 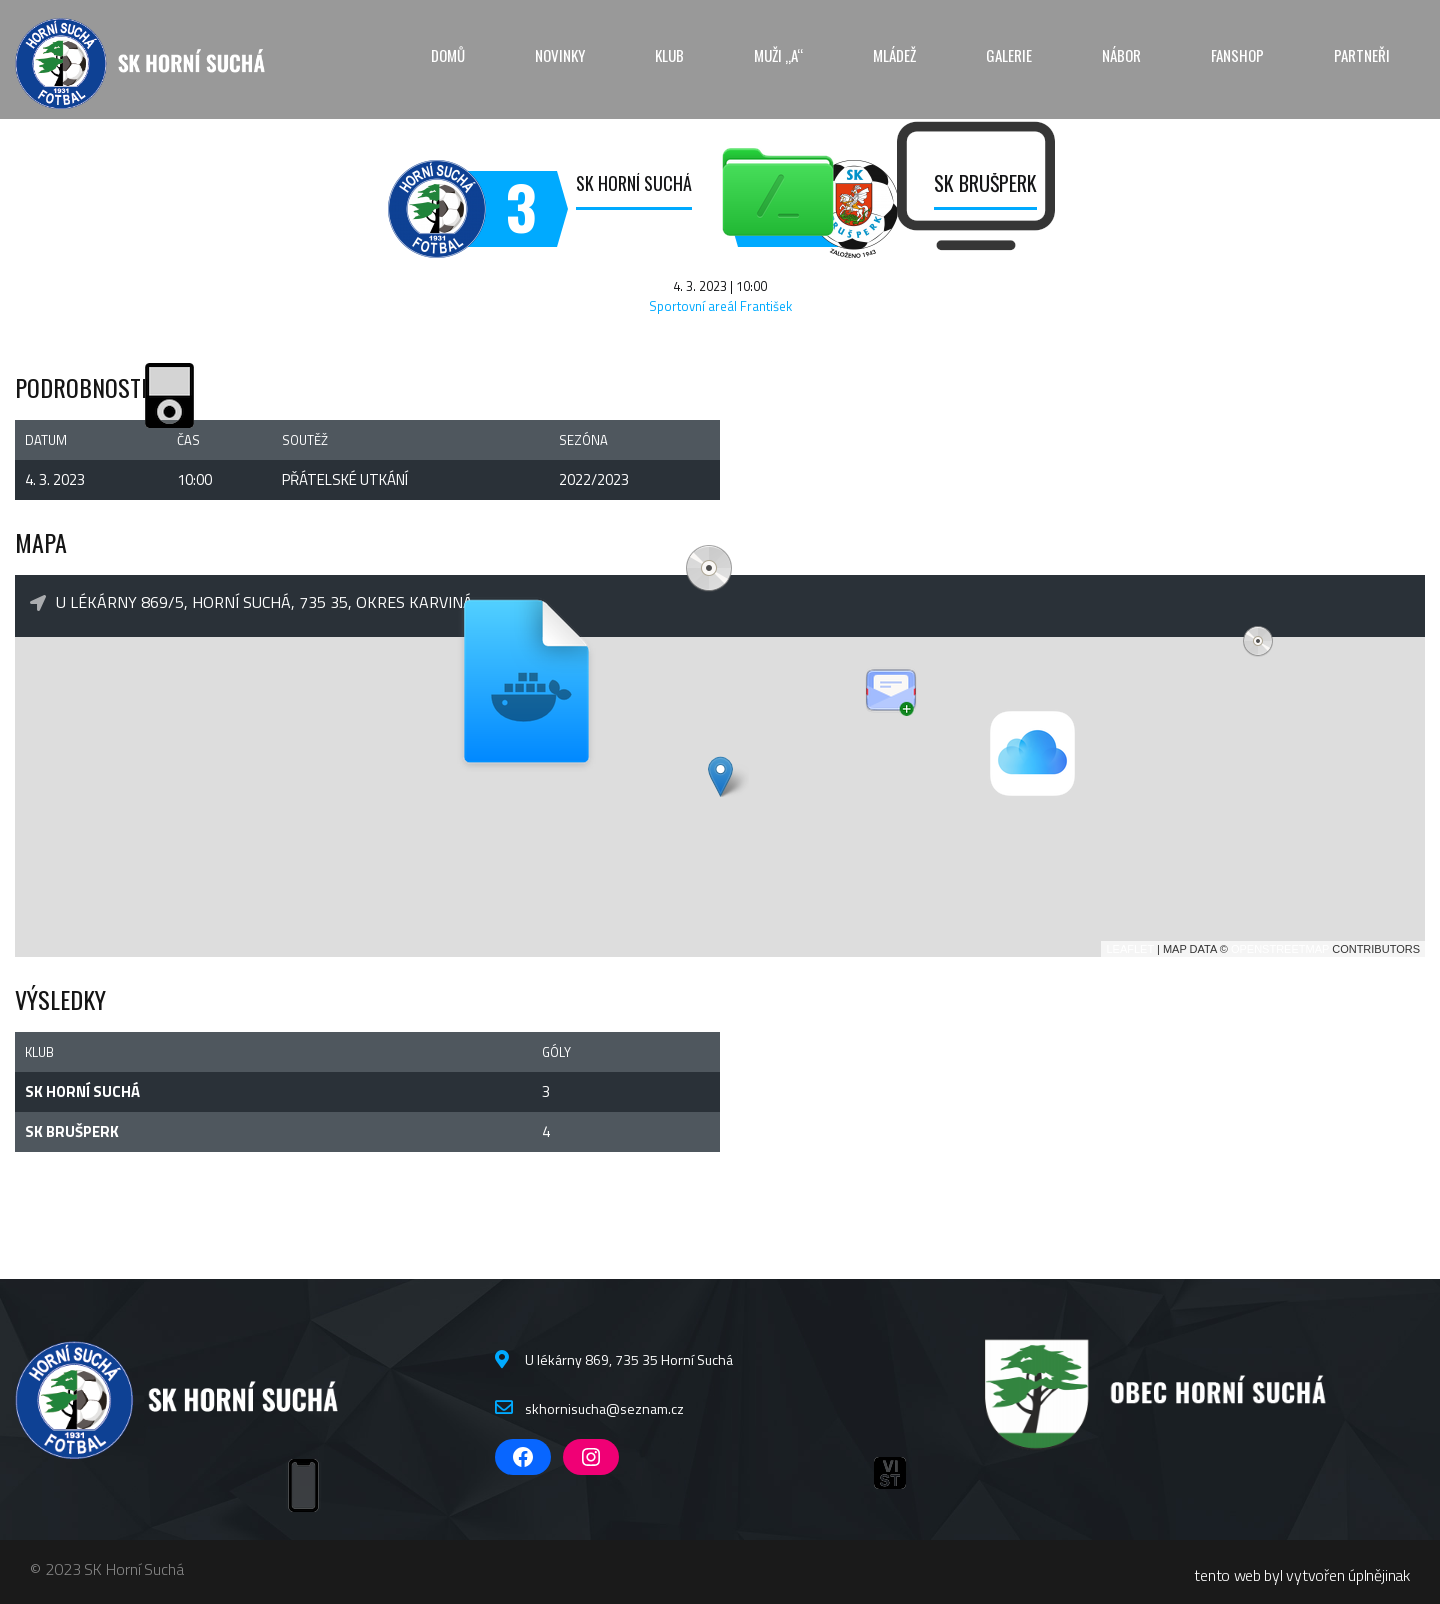 What do you see at coordinates (303, 1485) in the screenshot?
I see `iPhone with Face ID in device sidebar` at bounding box center [303, 1485].